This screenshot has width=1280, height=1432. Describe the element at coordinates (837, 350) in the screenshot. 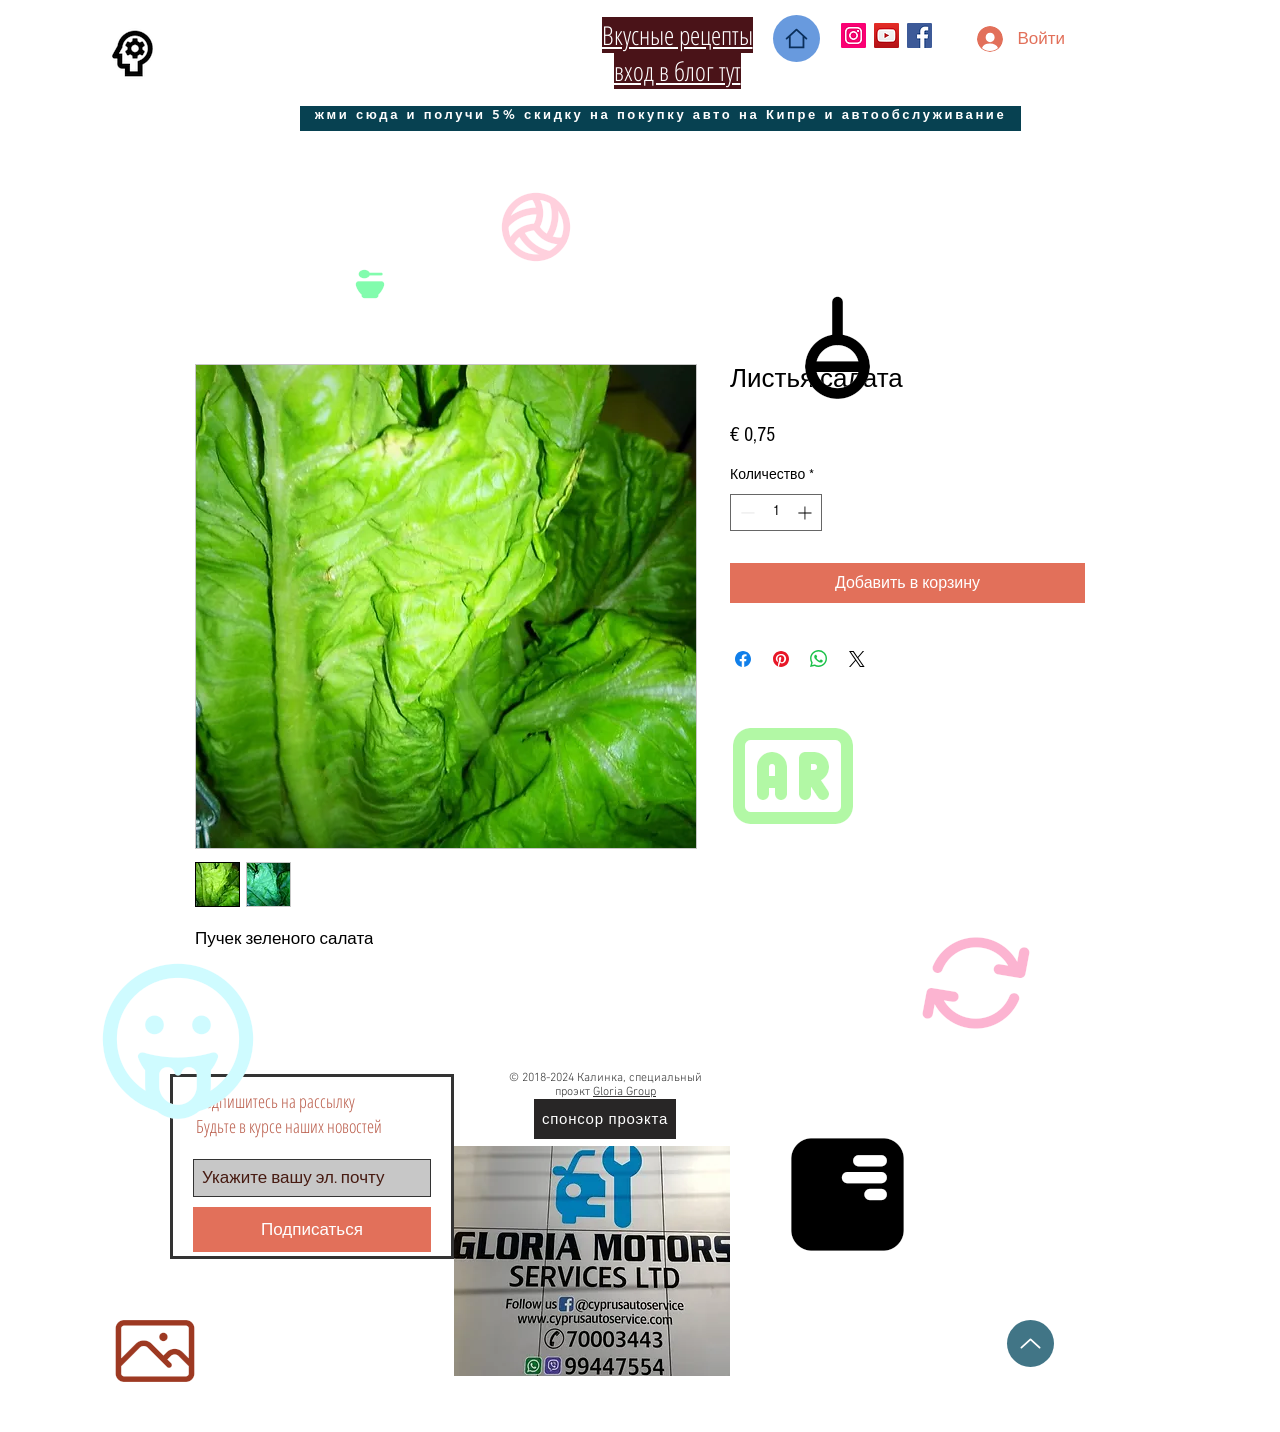

I see `select genderless or non-binary gender option` at that location.